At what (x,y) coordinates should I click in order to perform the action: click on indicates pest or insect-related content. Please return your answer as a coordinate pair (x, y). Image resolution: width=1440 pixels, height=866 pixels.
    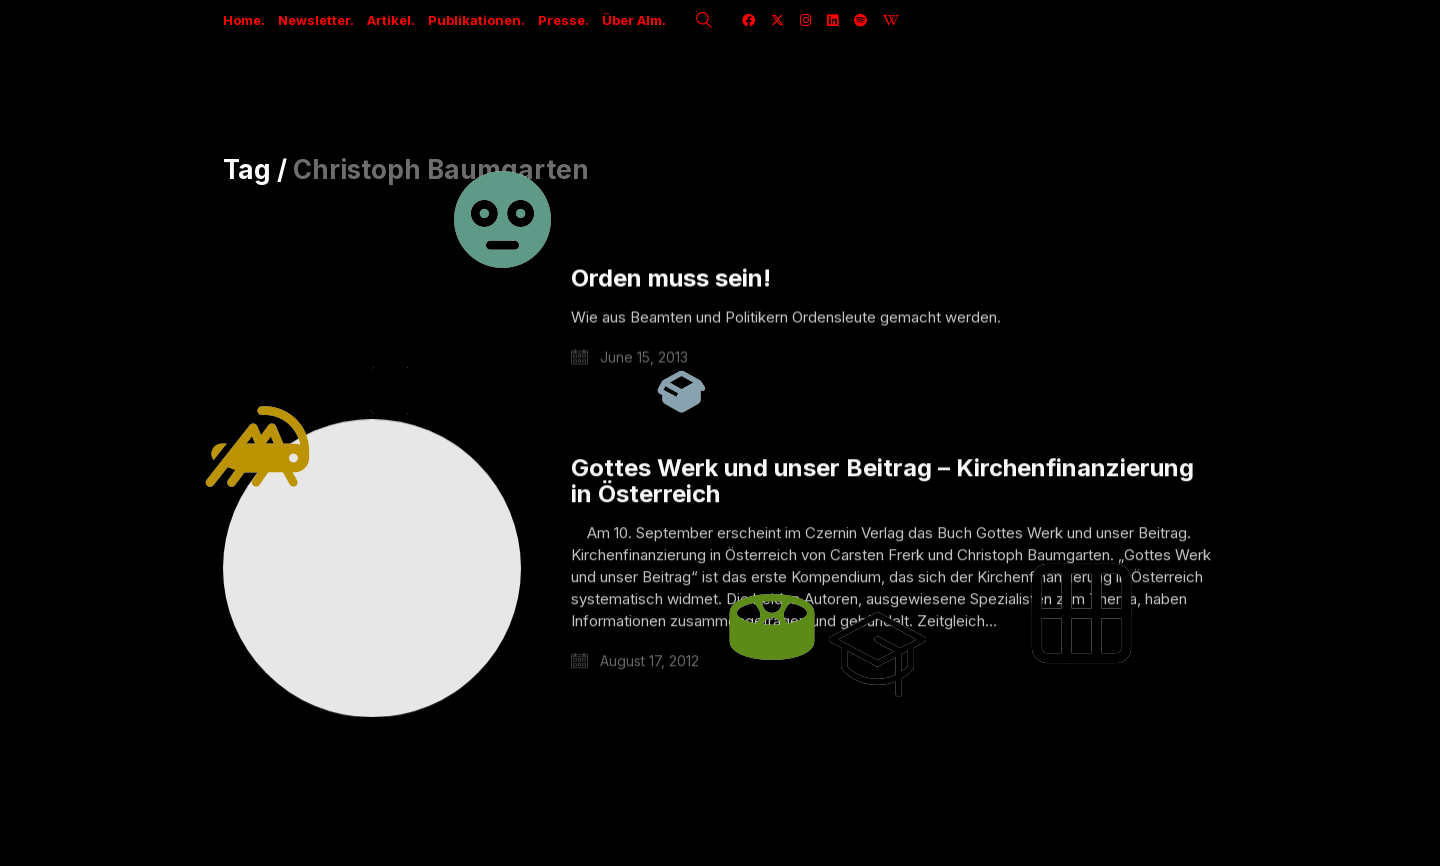
    Looking at the image, I should click on (257, 446).